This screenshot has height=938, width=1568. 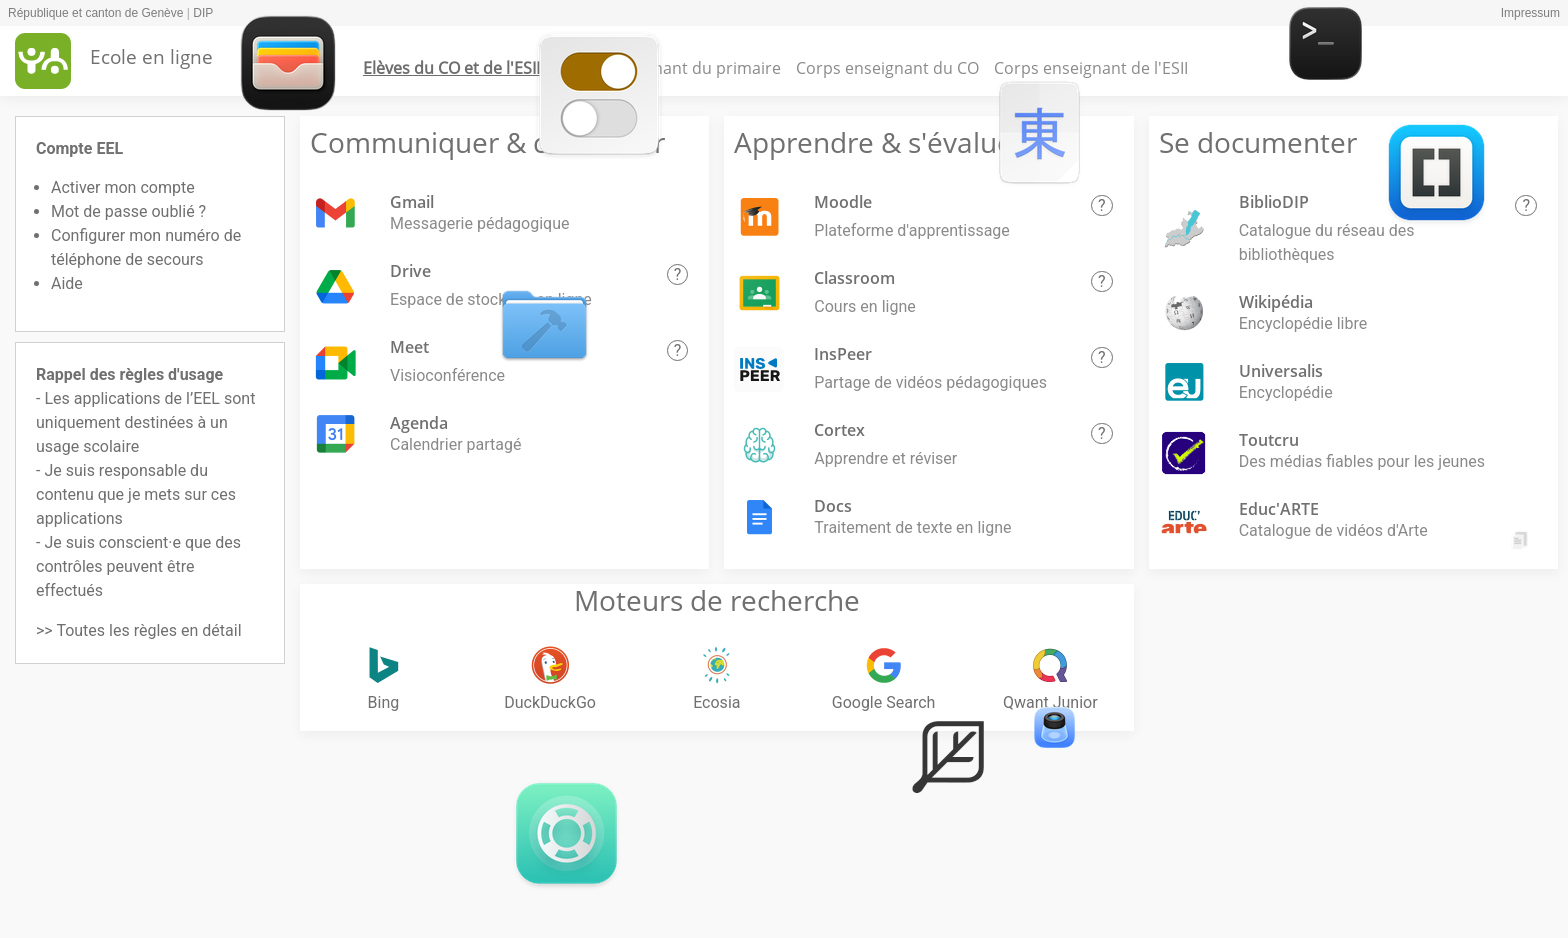 I want to click on open the help center, so click(x=566, y=833).